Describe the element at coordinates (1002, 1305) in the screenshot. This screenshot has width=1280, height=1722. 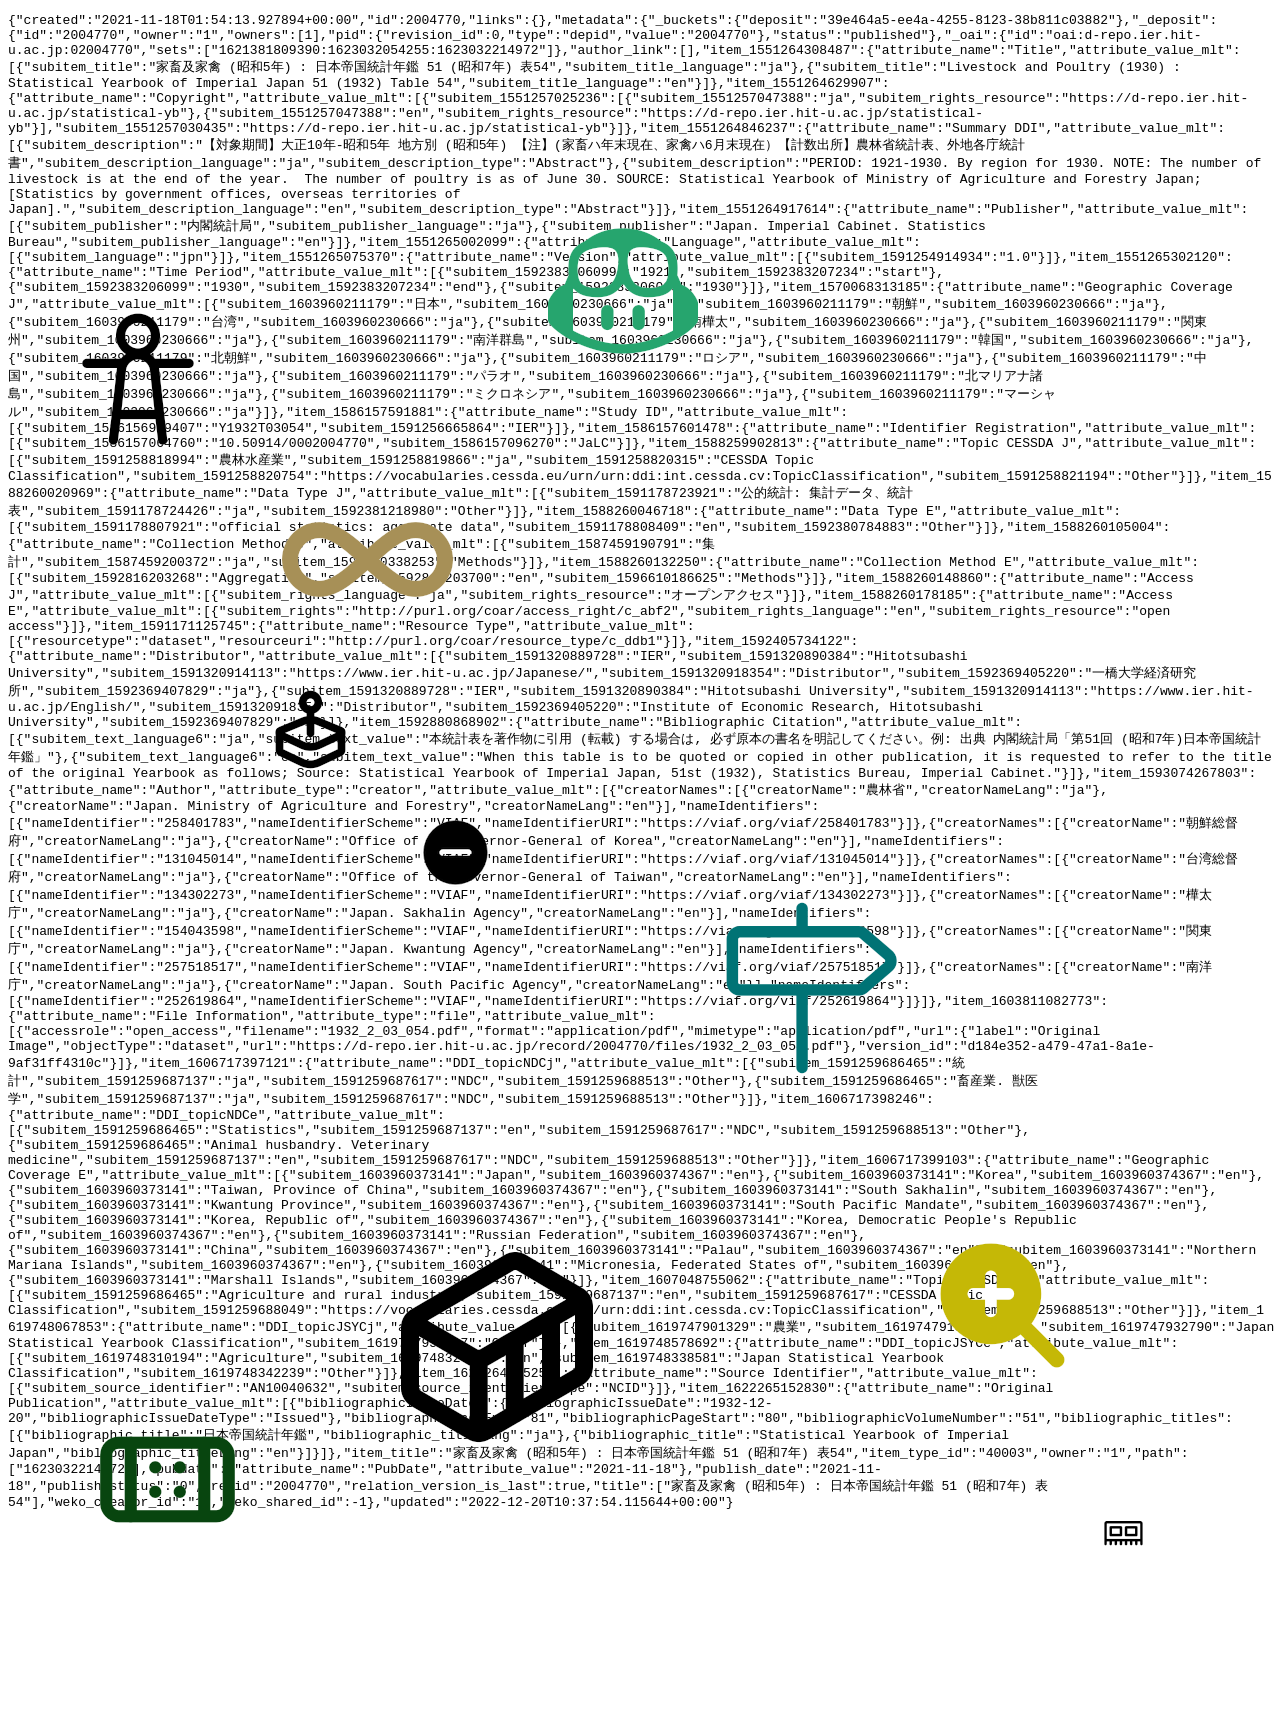
I see `zoom in on content` at that location.